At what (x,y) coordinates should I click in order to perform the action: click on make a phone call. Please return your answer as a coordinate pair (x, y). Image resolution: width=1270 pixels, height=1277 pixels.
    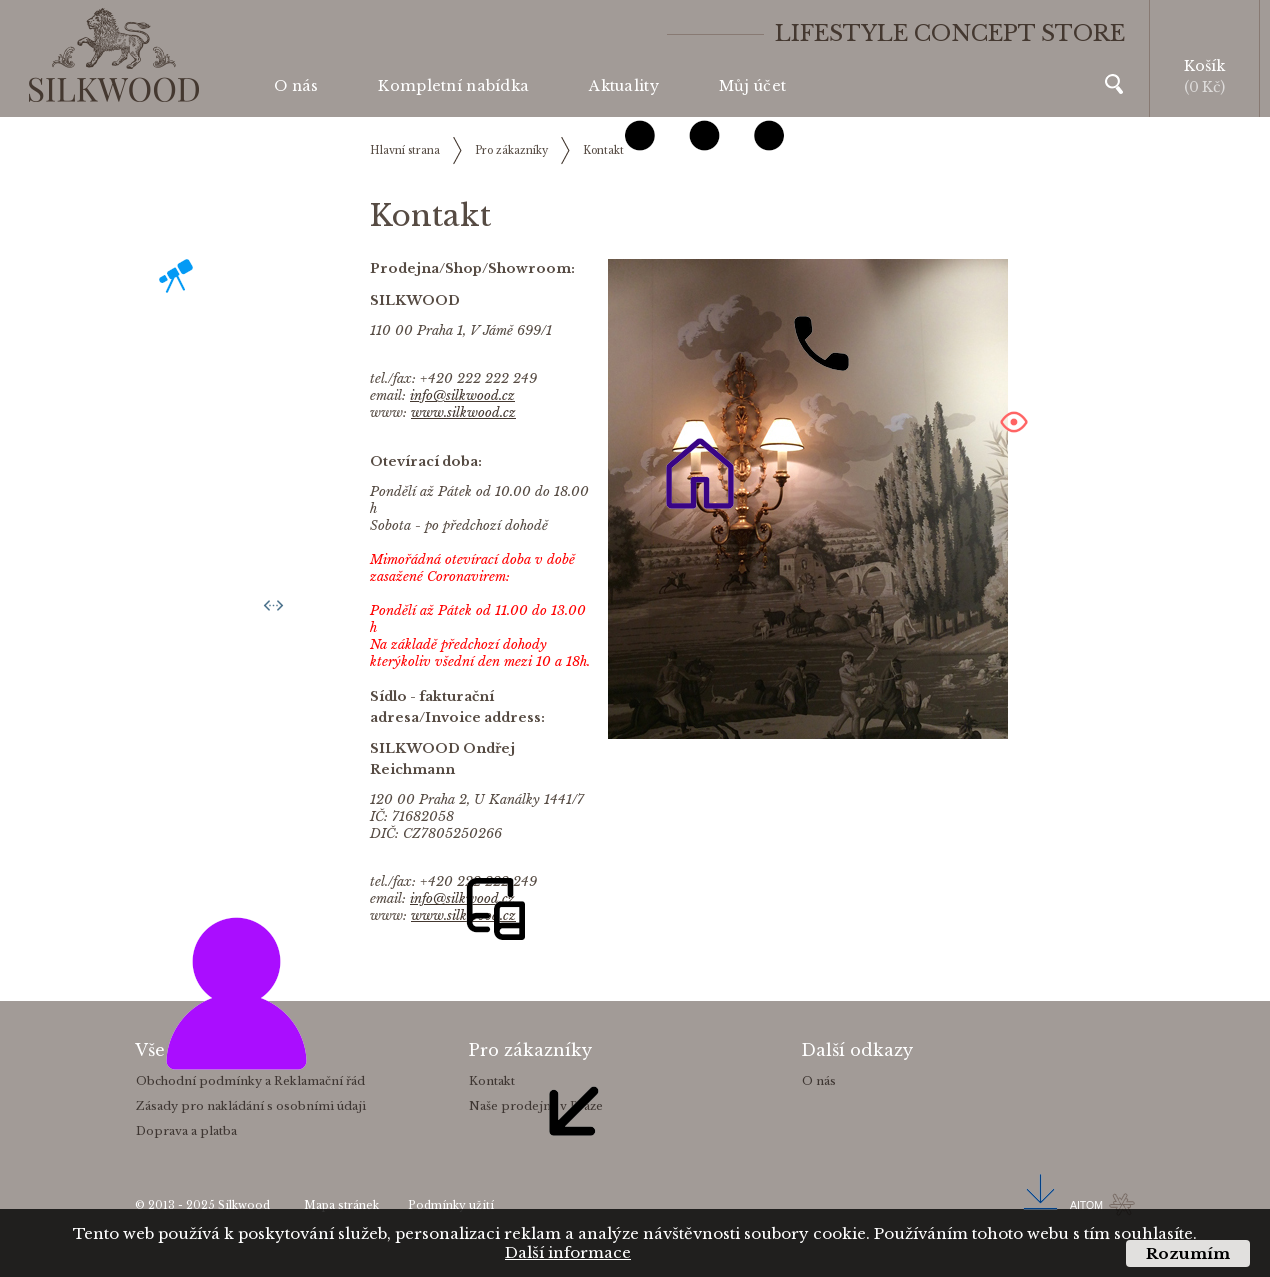
    Looking at the image, I should click on (821, 343).